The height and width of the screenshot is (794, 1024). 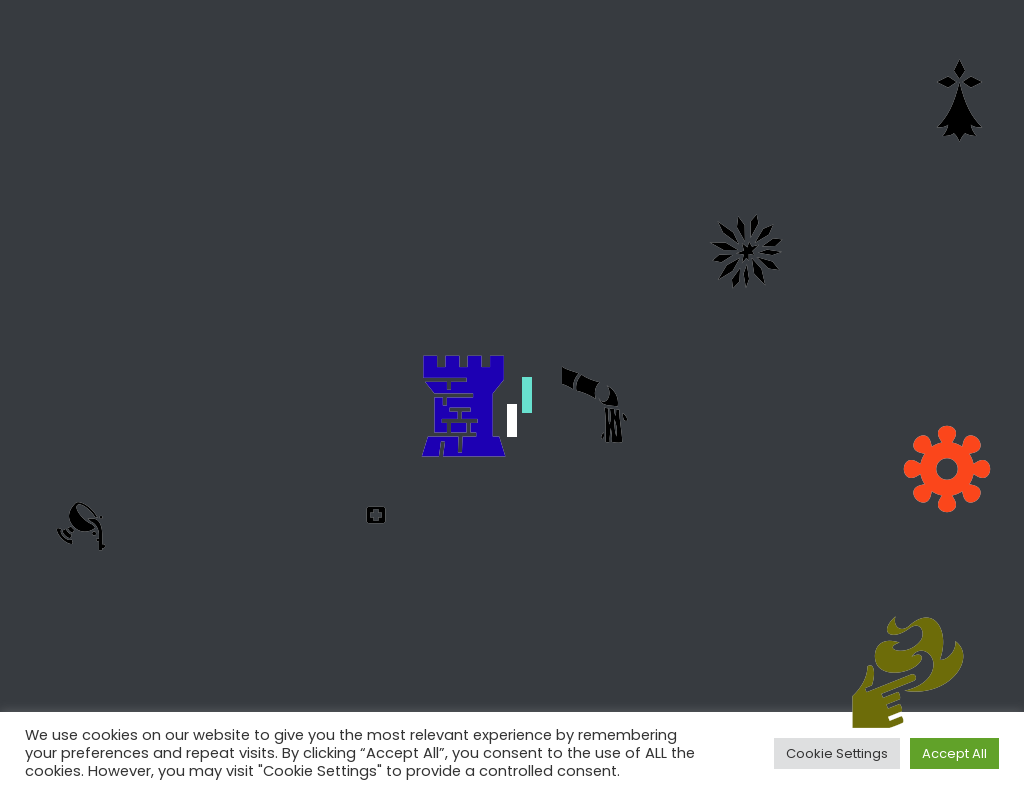 I want to click on indicates a "hot" or trending item, so click(x=907, y=672).